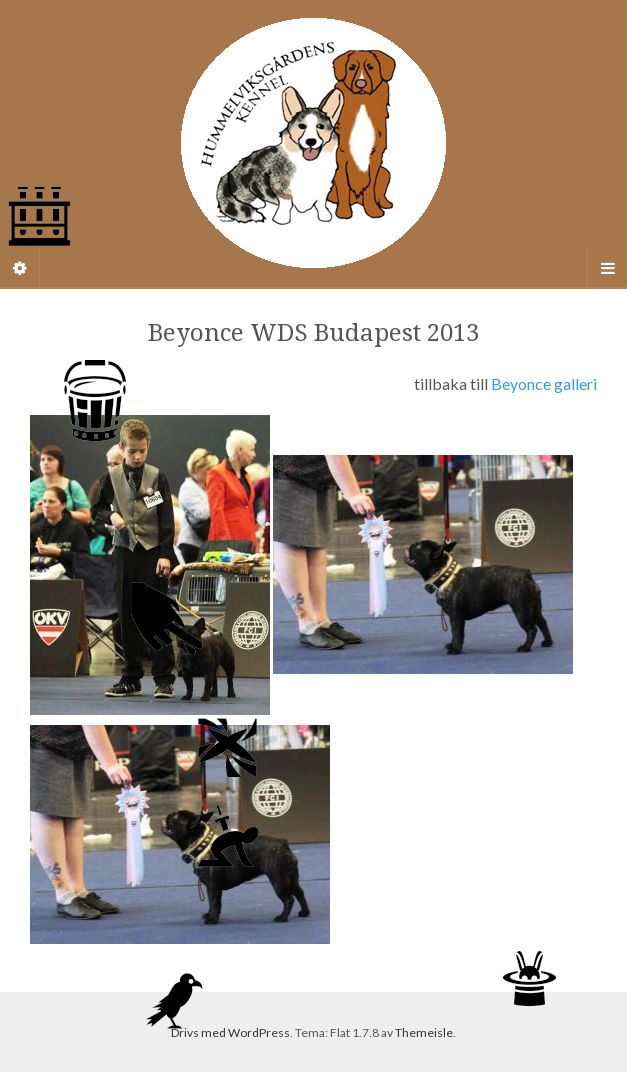 This screenshot has height=1072, width=627. I want to click on access magic or special effects features, so click(529, 978).